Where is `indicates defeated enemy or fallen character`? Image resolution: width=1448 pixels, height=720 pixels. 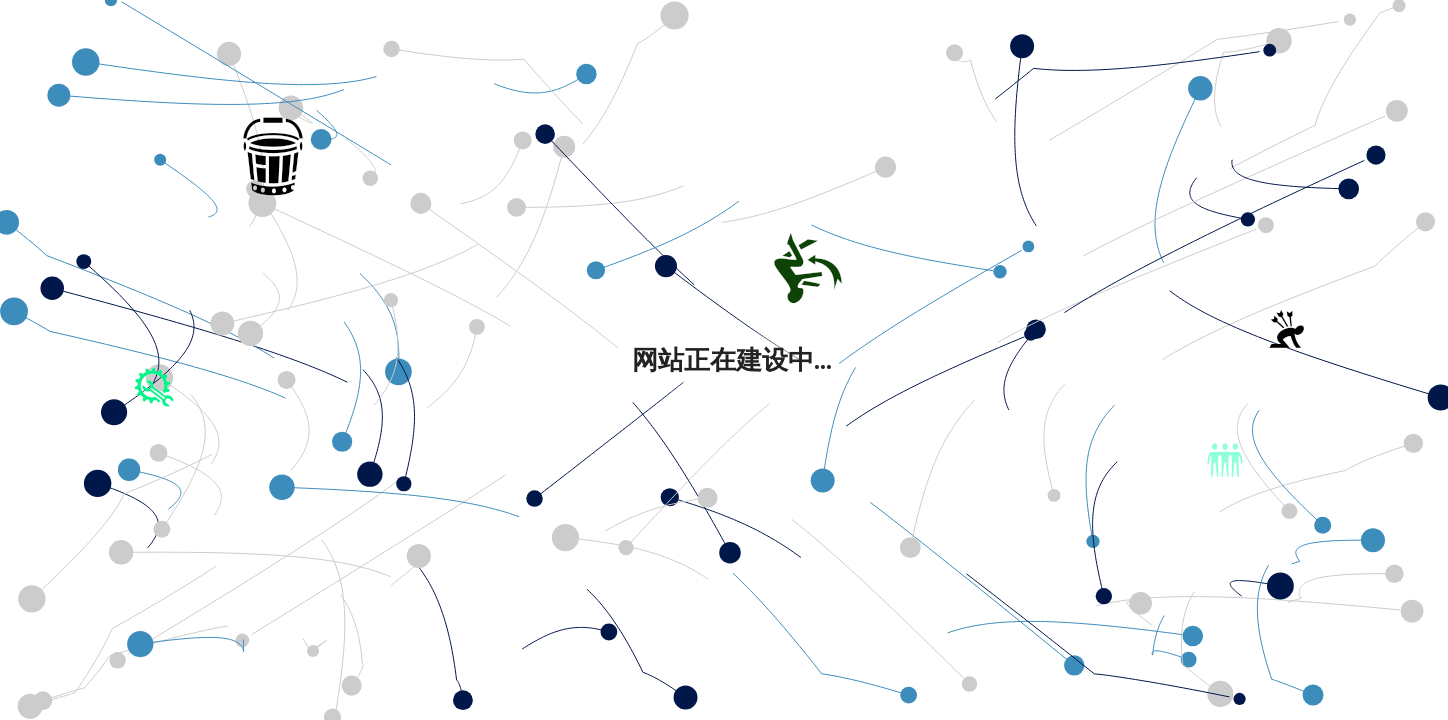
indicates defeated enemy or fallen character is located at coordinates (1286, 328).